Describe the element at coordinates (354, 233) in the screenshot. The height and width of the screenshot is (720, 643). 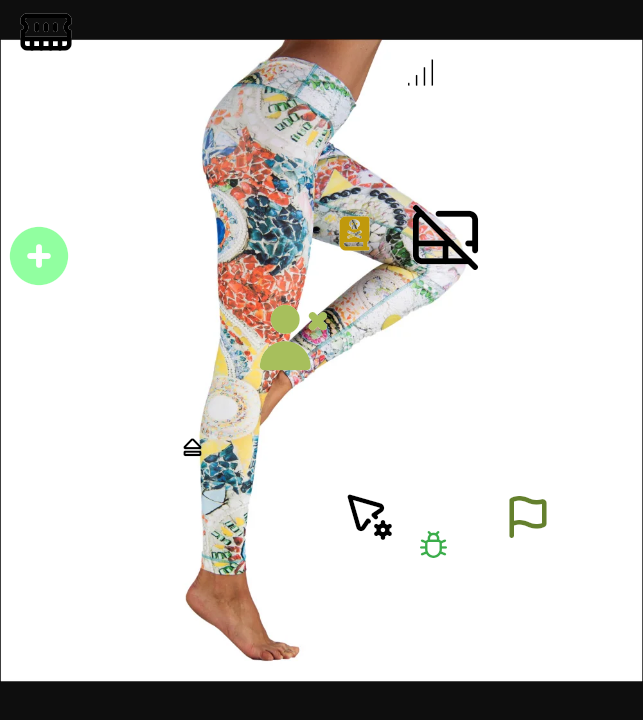
I see `access spooky or halloween-themed content` at that location.